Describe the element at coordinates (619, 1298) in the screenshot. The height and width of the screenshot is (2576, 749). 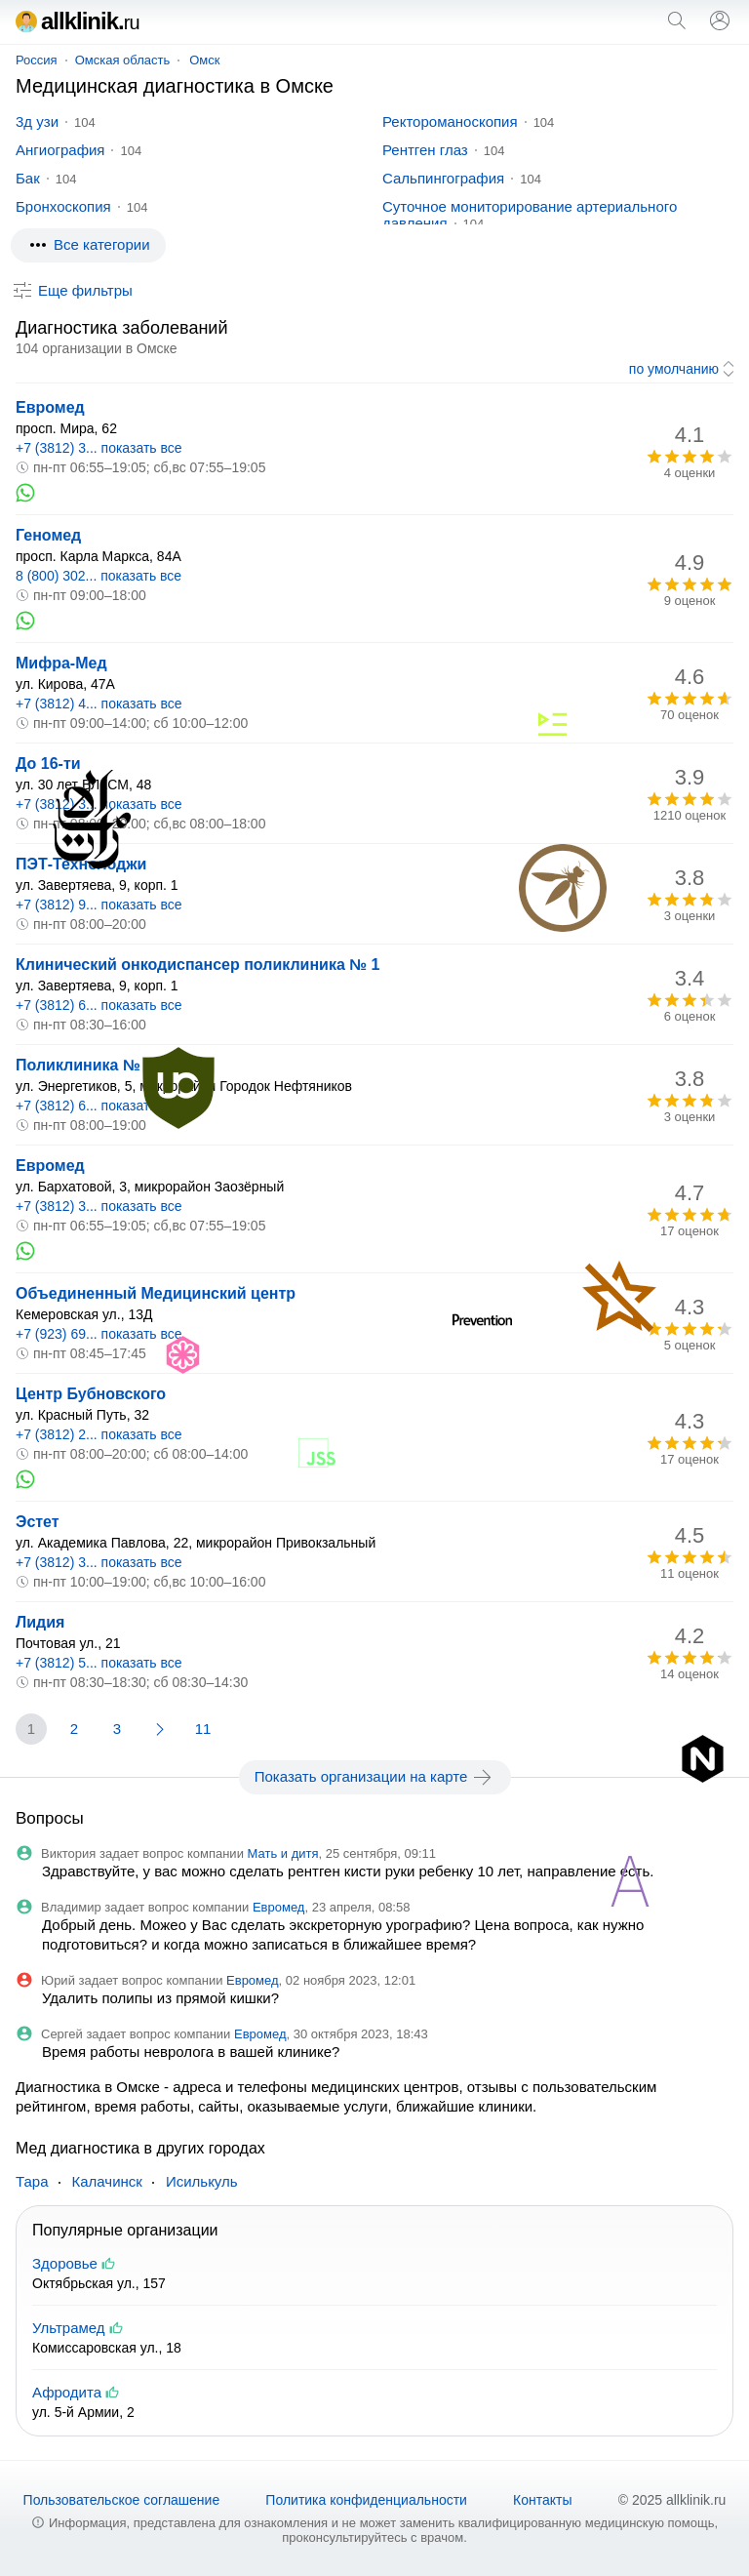
I see `disable or remove from favorites` at that location.